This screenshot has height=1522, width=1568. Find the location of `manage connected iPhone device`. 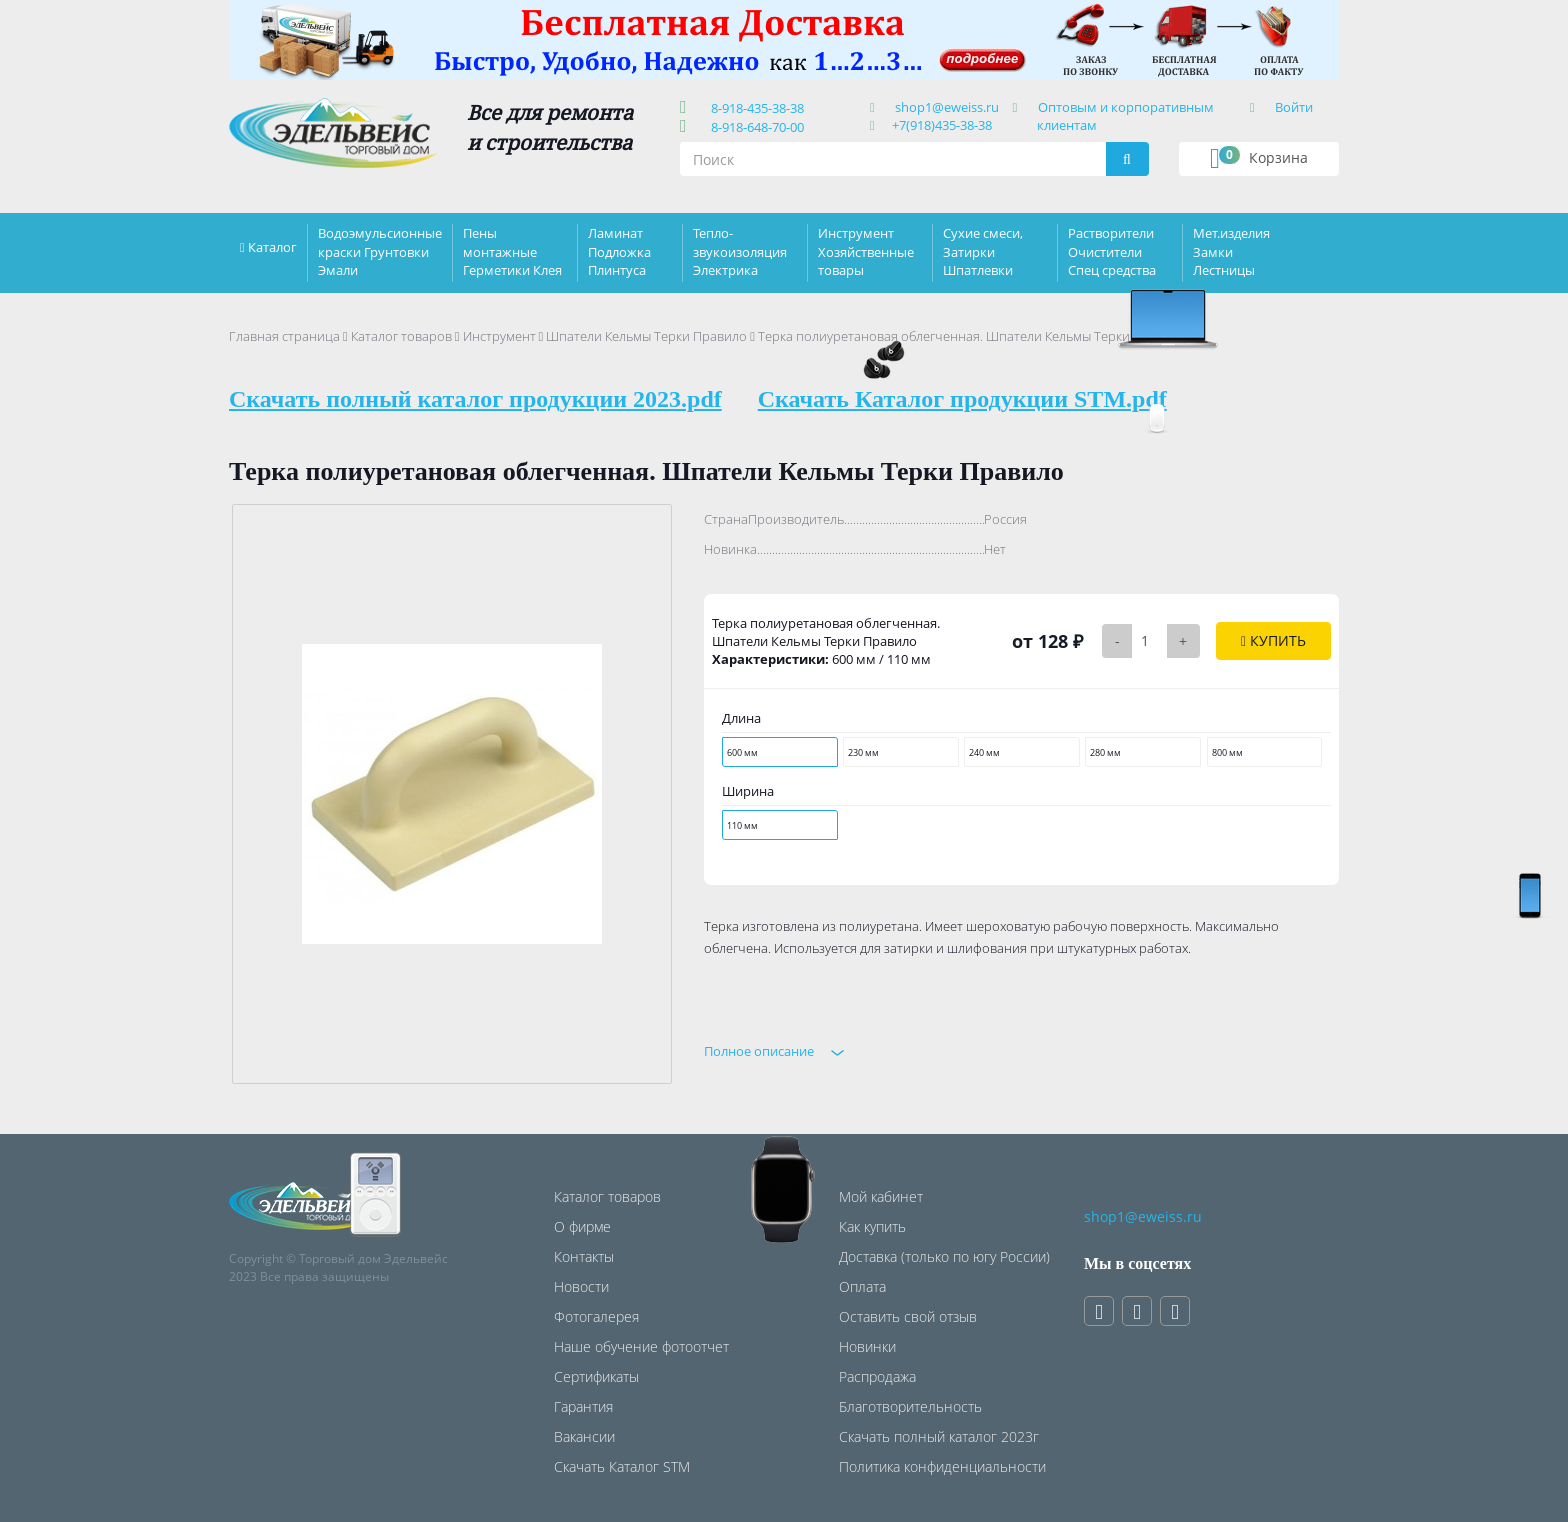

manage connected iPhone device is located at coordinates (1530, 896).